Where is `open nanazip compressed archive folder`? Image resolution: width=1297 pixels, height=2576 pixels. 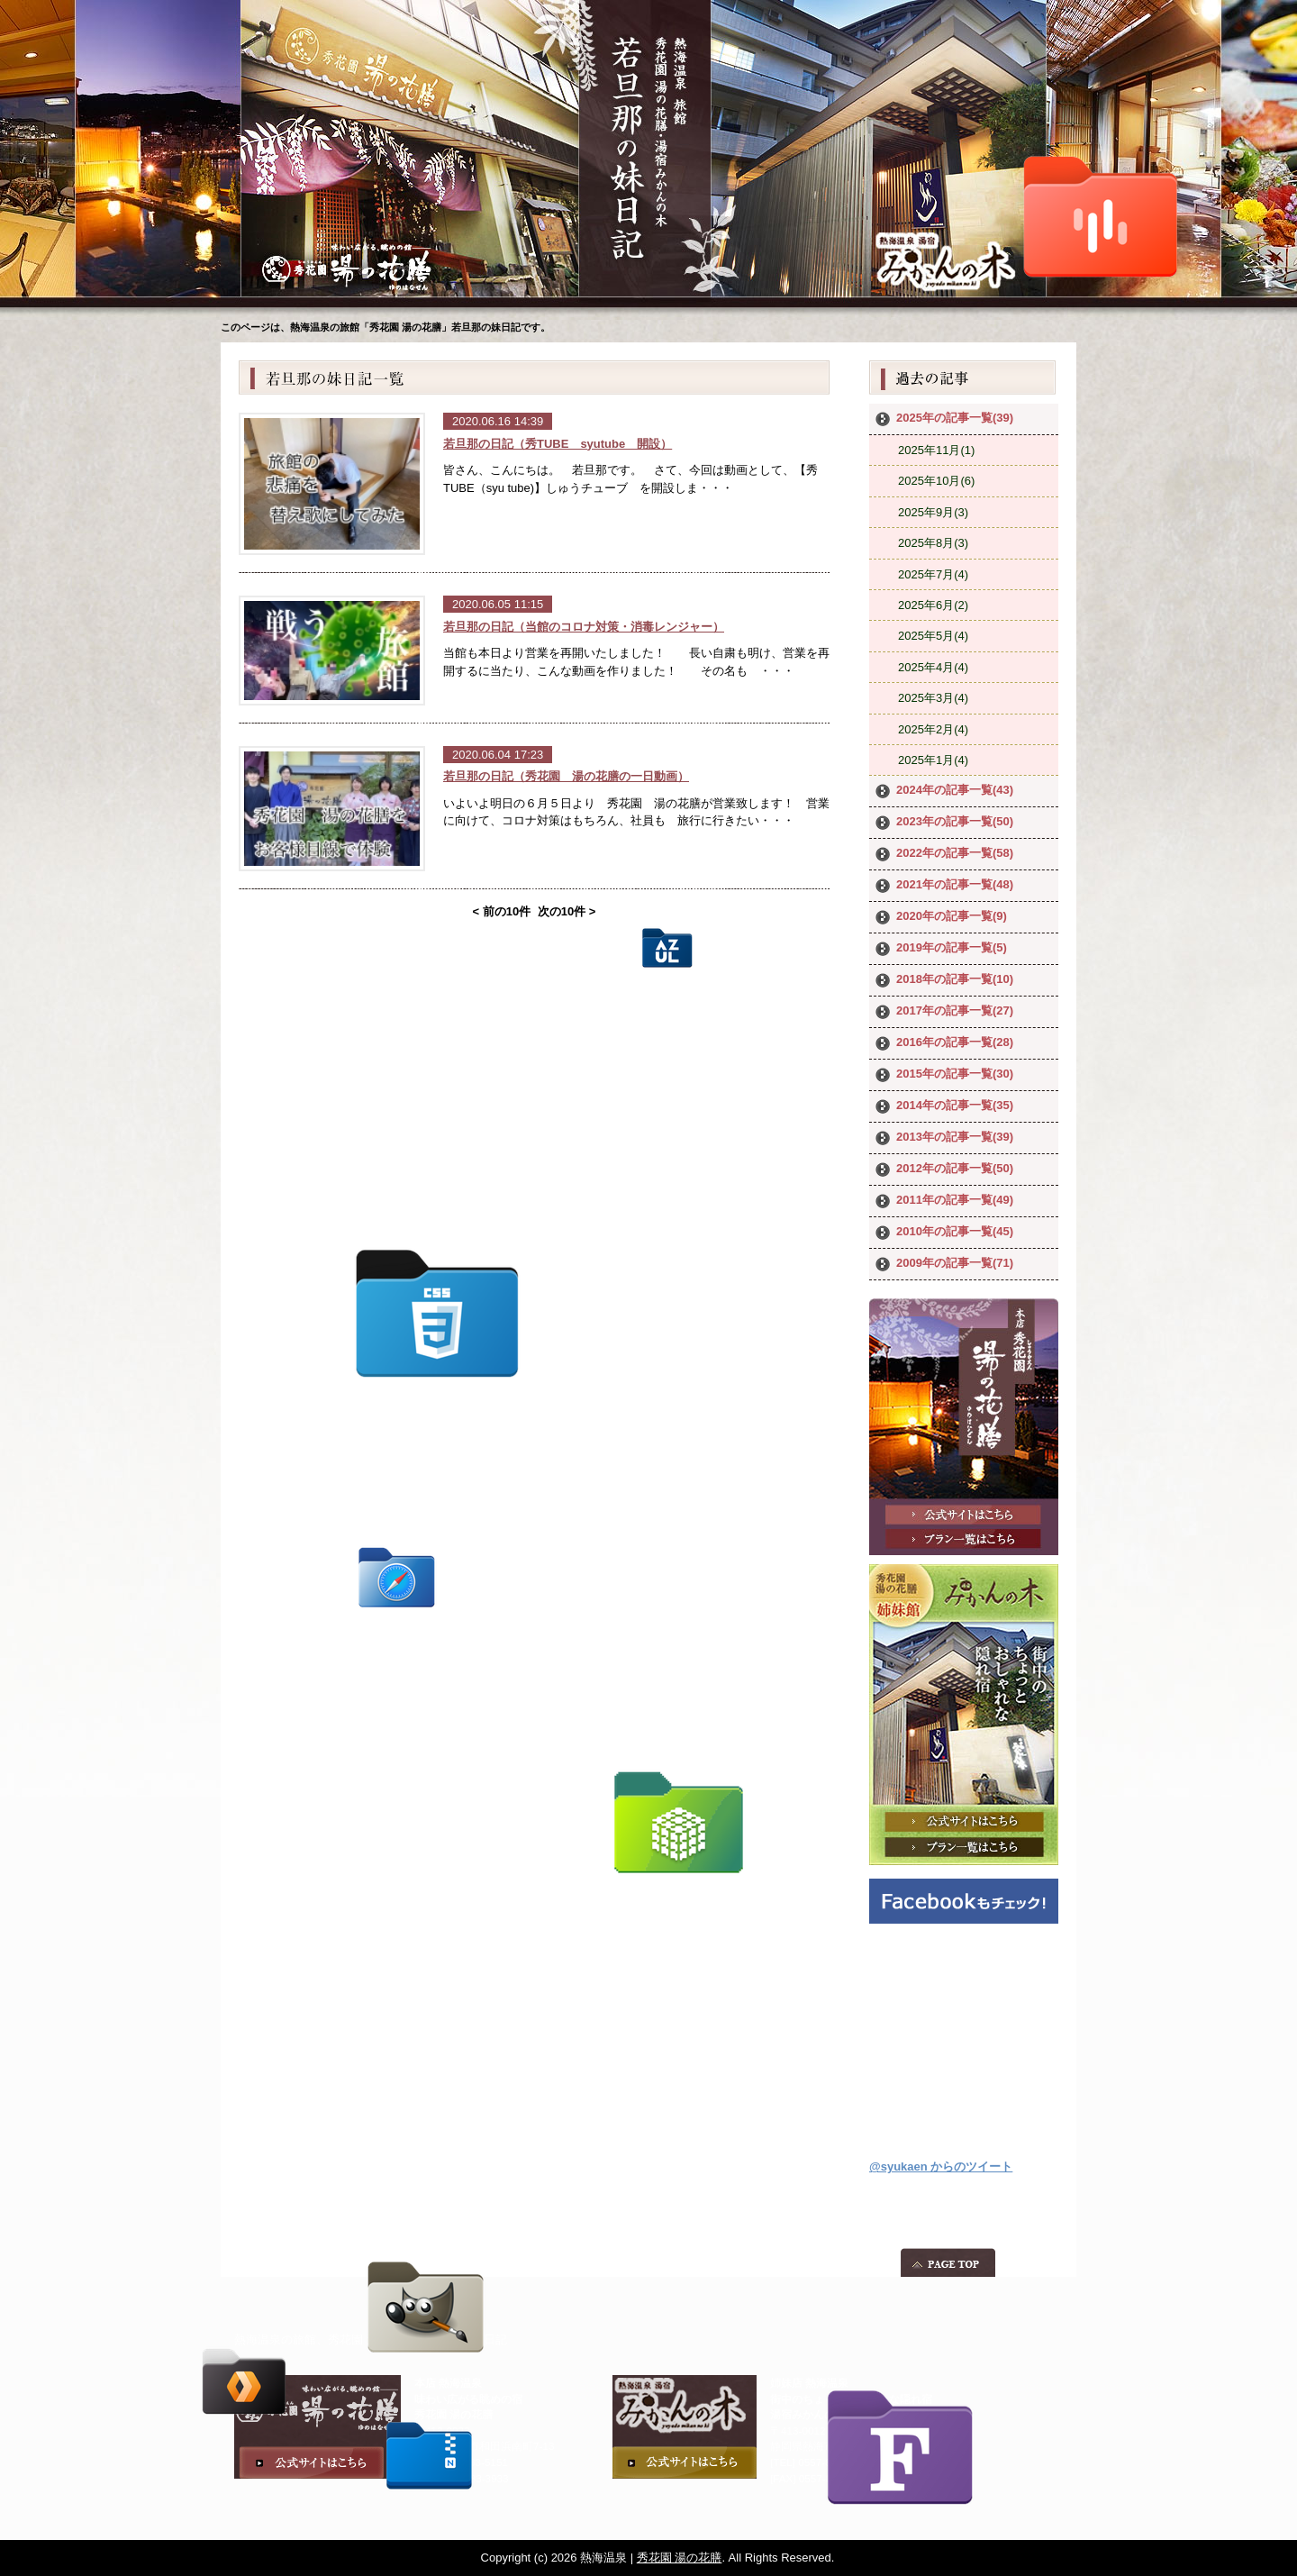 open nanazip compressed archive folder is located at coordinates (429, 2458).